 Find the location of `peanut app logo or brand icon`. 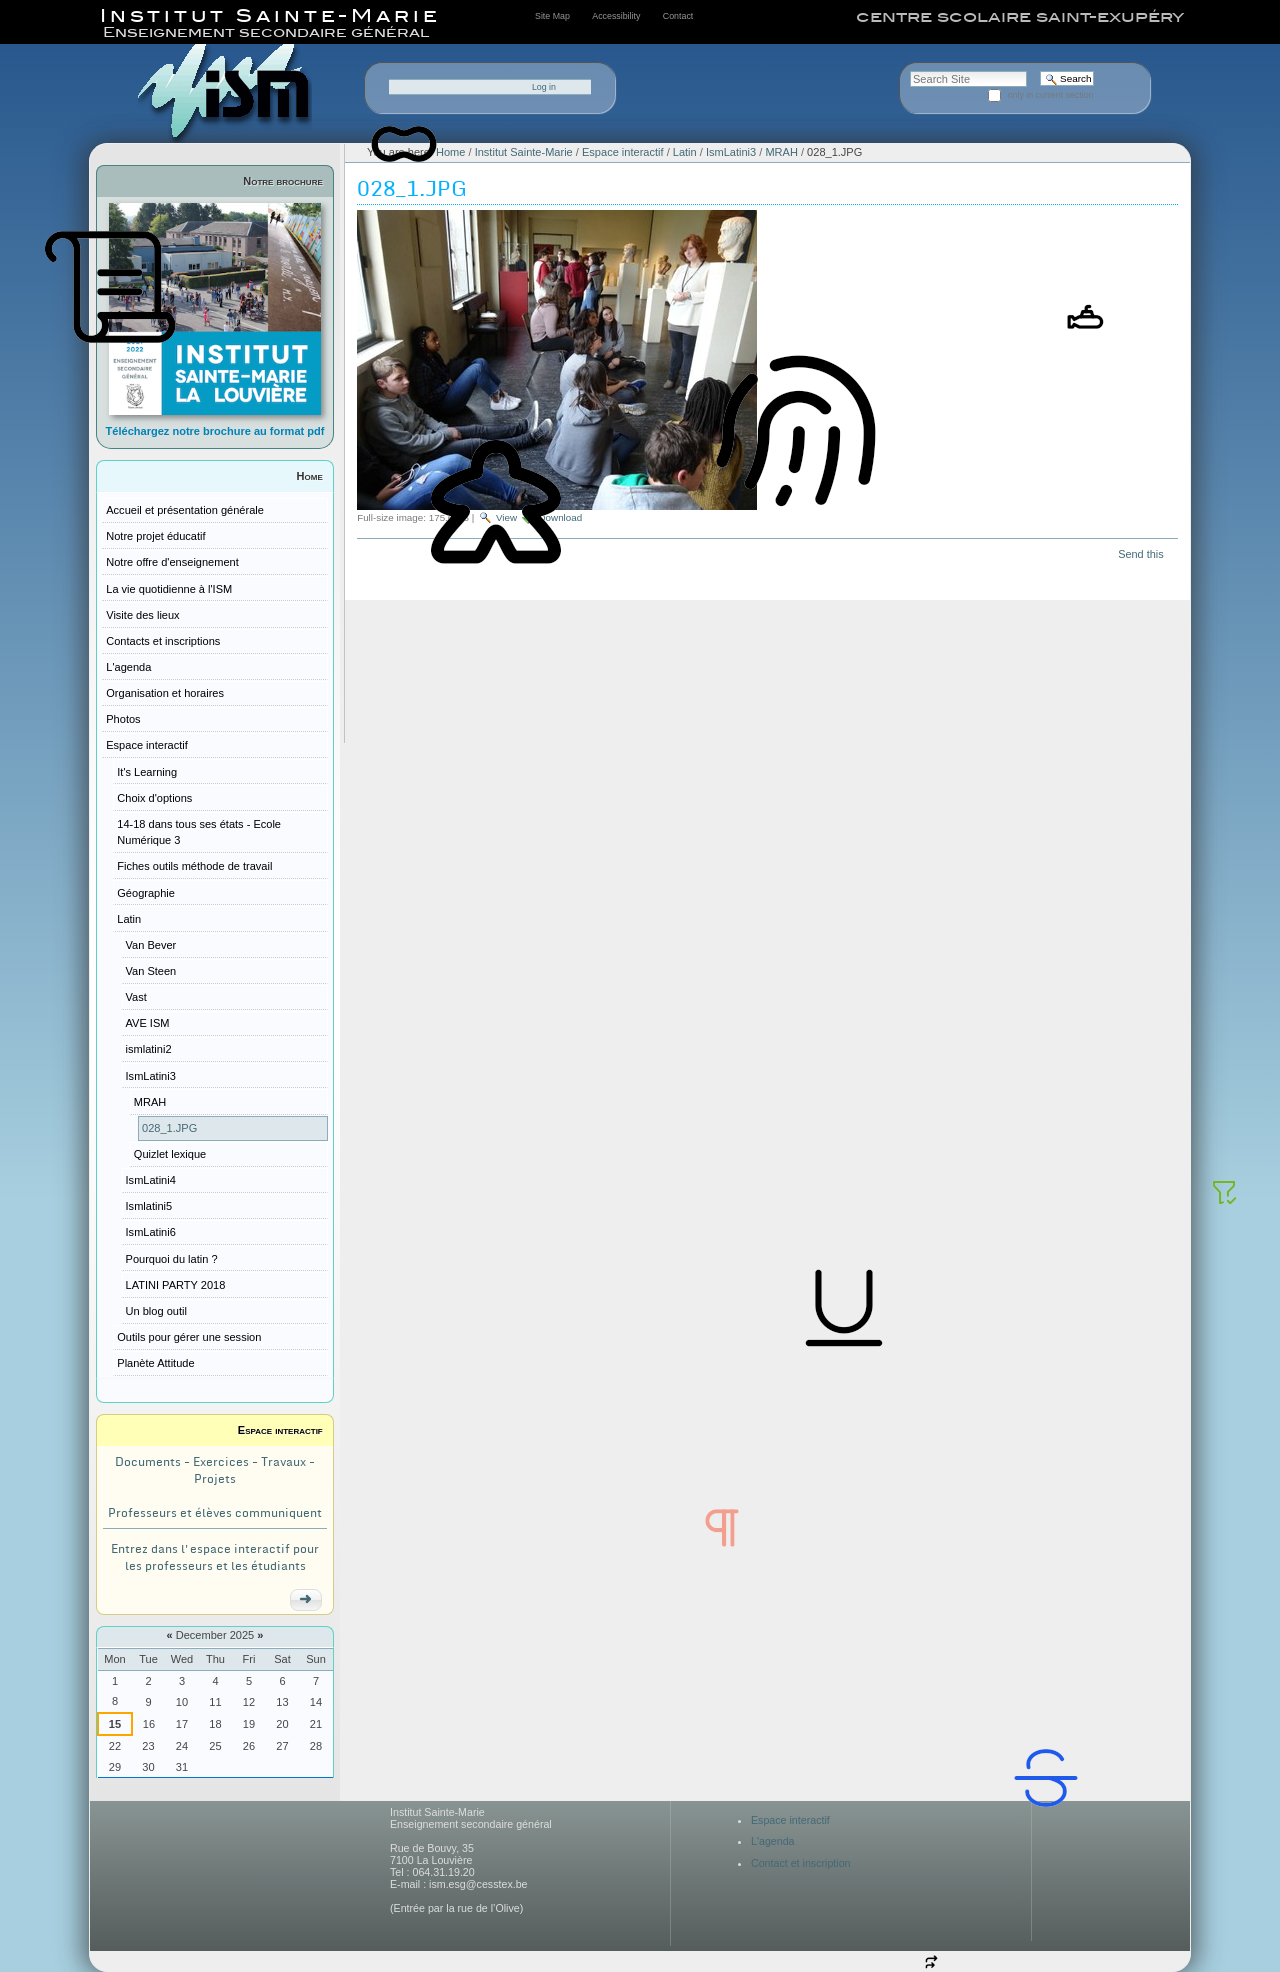

peanut app logo or brand icon is located at coordinates (404, 144).